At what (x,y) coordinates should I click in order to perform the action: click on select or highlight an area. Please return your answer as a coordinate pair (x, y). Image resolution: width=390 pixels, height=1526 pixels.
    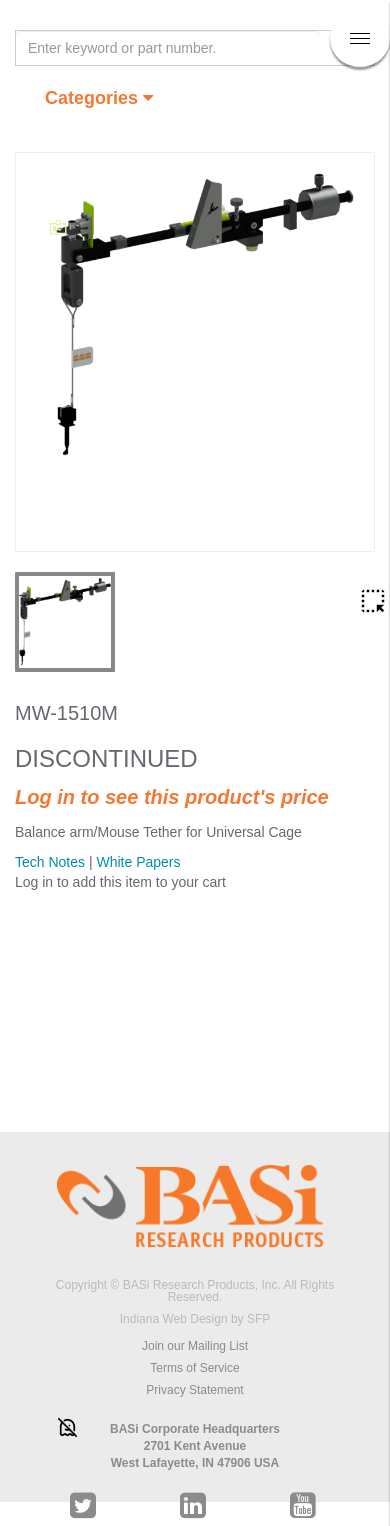
    Looking at the image, I should click on (373, 601).